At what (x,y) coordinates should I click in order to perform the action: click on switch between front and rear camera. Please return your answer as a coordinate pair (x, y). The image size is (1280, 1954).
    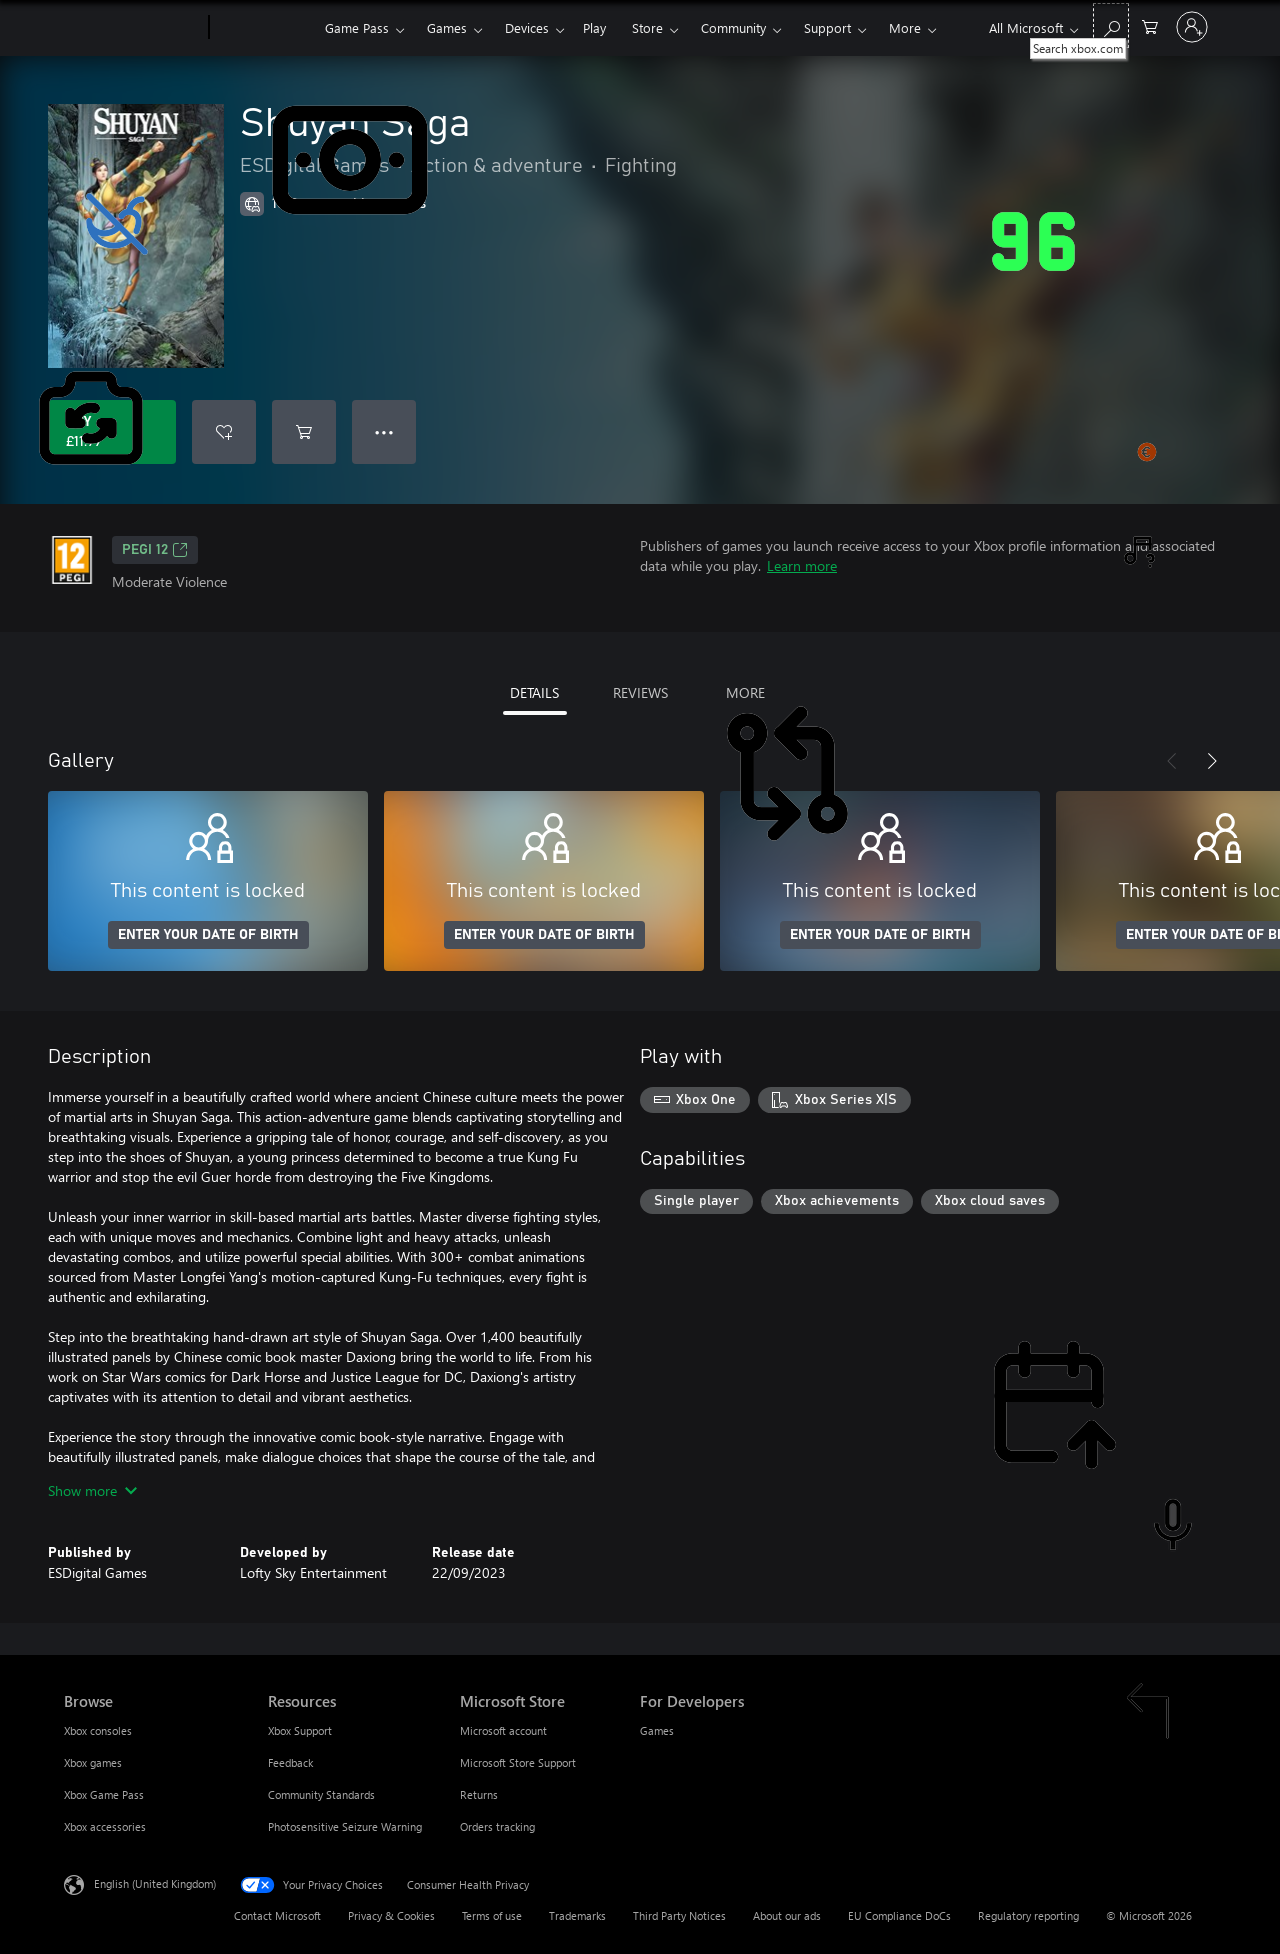
    Looking at the image, I should click on (91, 418).